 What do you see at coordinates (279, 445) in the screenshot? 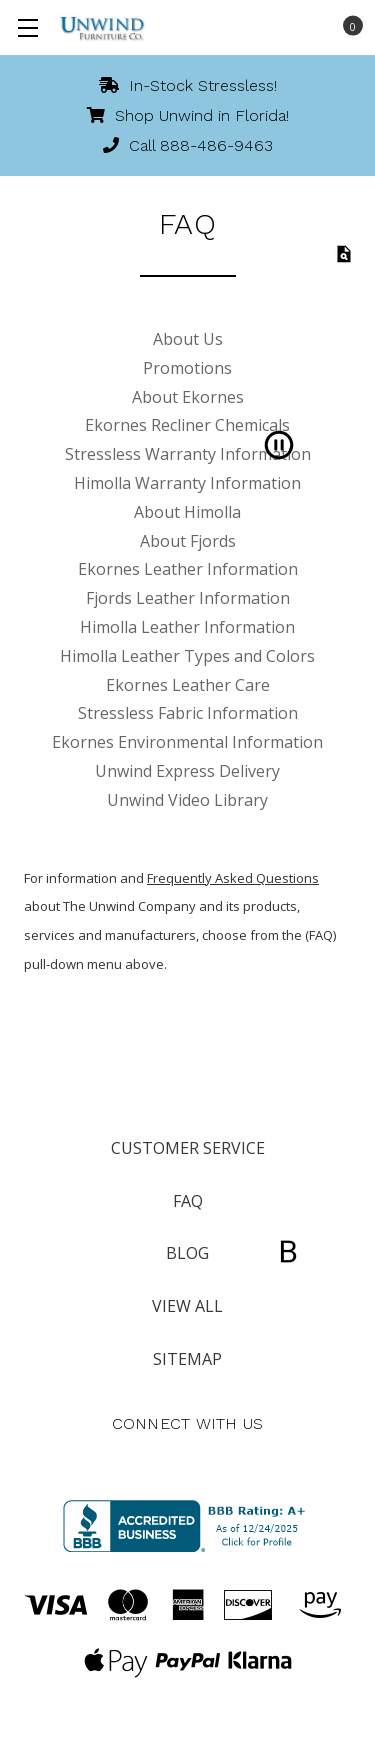
I see `pause media playback` at bounding box center [279, 445].